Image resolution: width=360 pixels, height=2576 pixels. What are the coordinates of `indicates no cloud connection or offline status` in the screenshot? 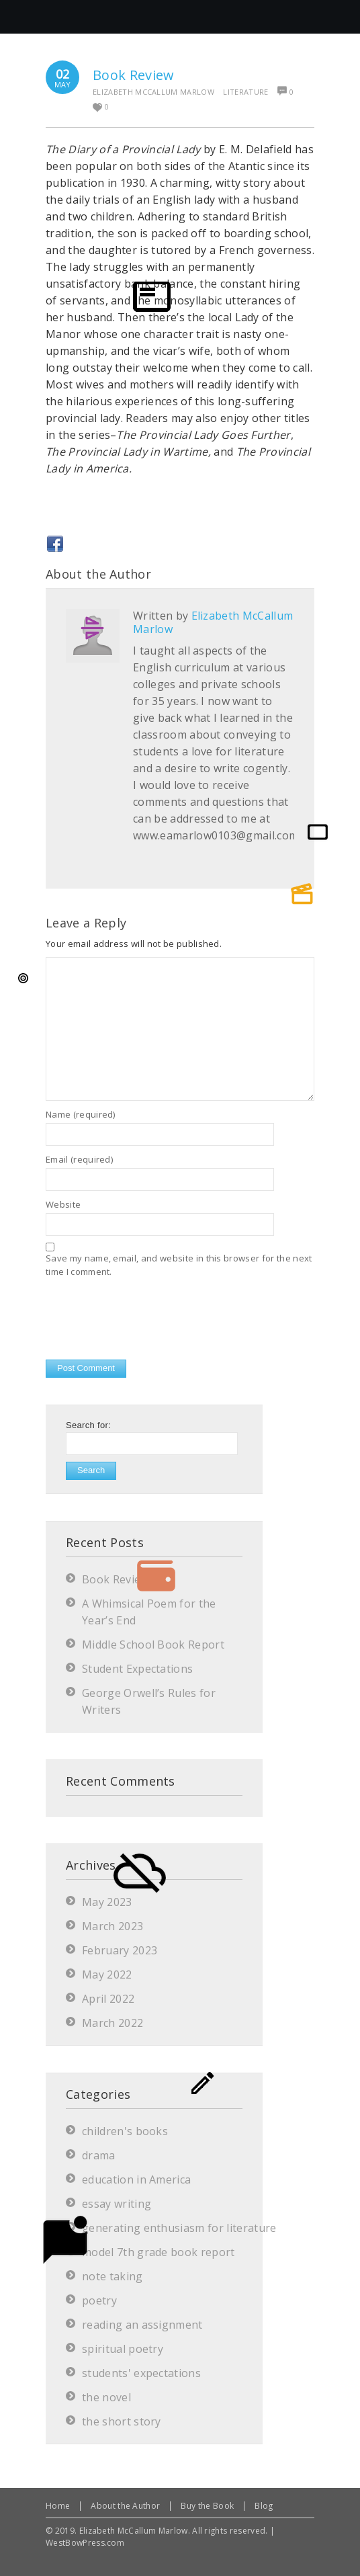 It's located at (140, 1871).